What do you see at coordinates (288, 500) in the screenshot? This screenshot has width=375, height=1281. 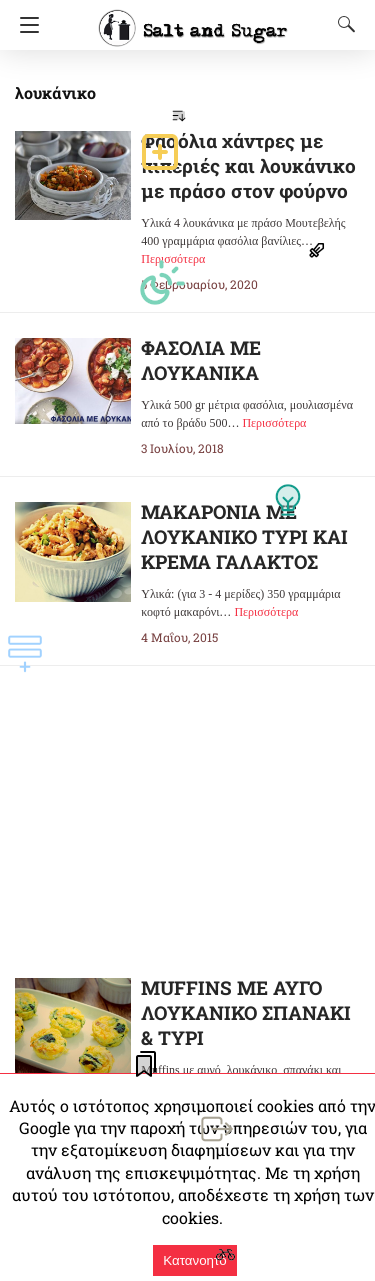 I see `toggle idea or inspiration mode` at bounding box center [288, 500].